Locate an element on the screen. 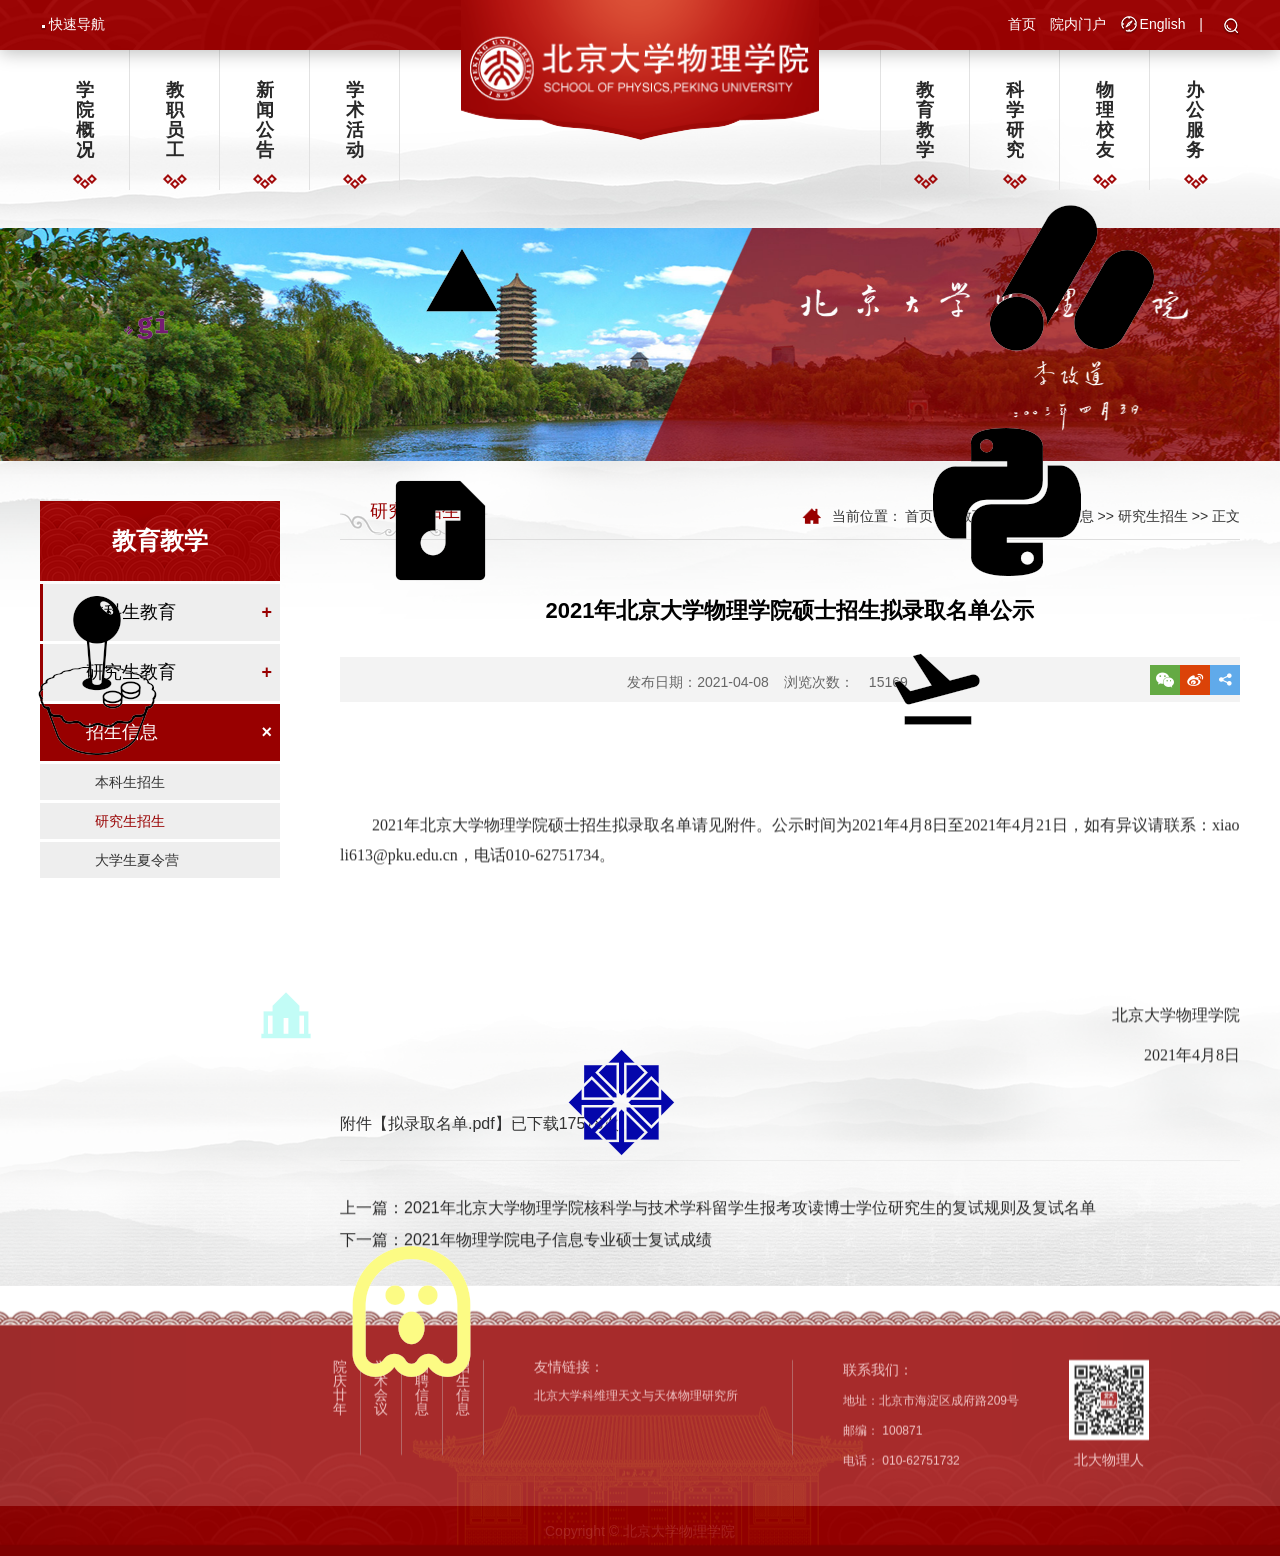 The image size is (1280, 1556). launch retropie emulation software is located at coordinates (97, 675).